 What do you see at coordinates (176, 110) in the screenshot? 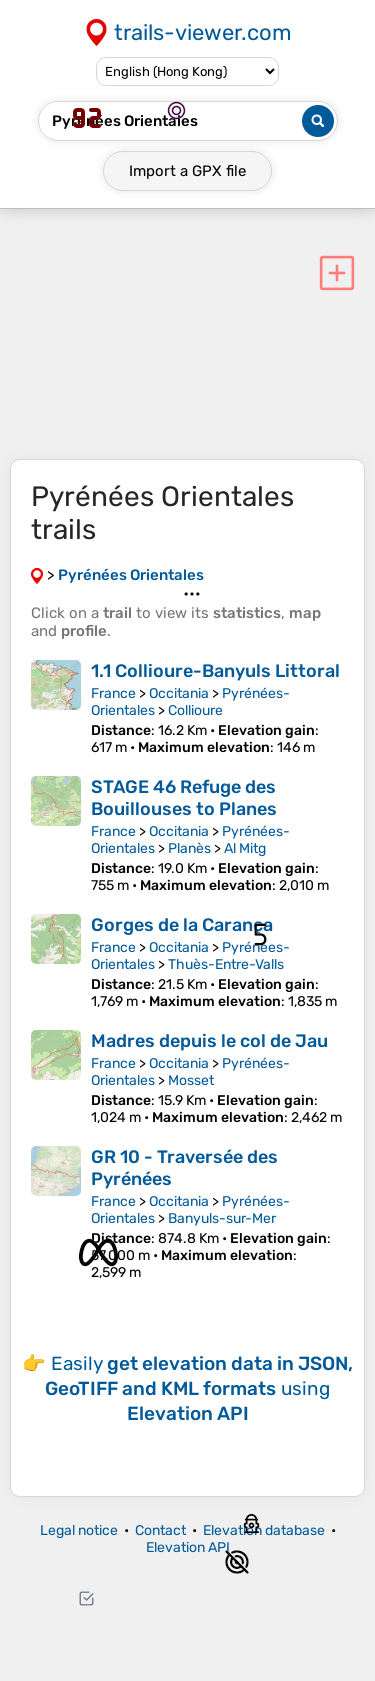
I see `playstation circle button icon` at bounding box center [176, 110].